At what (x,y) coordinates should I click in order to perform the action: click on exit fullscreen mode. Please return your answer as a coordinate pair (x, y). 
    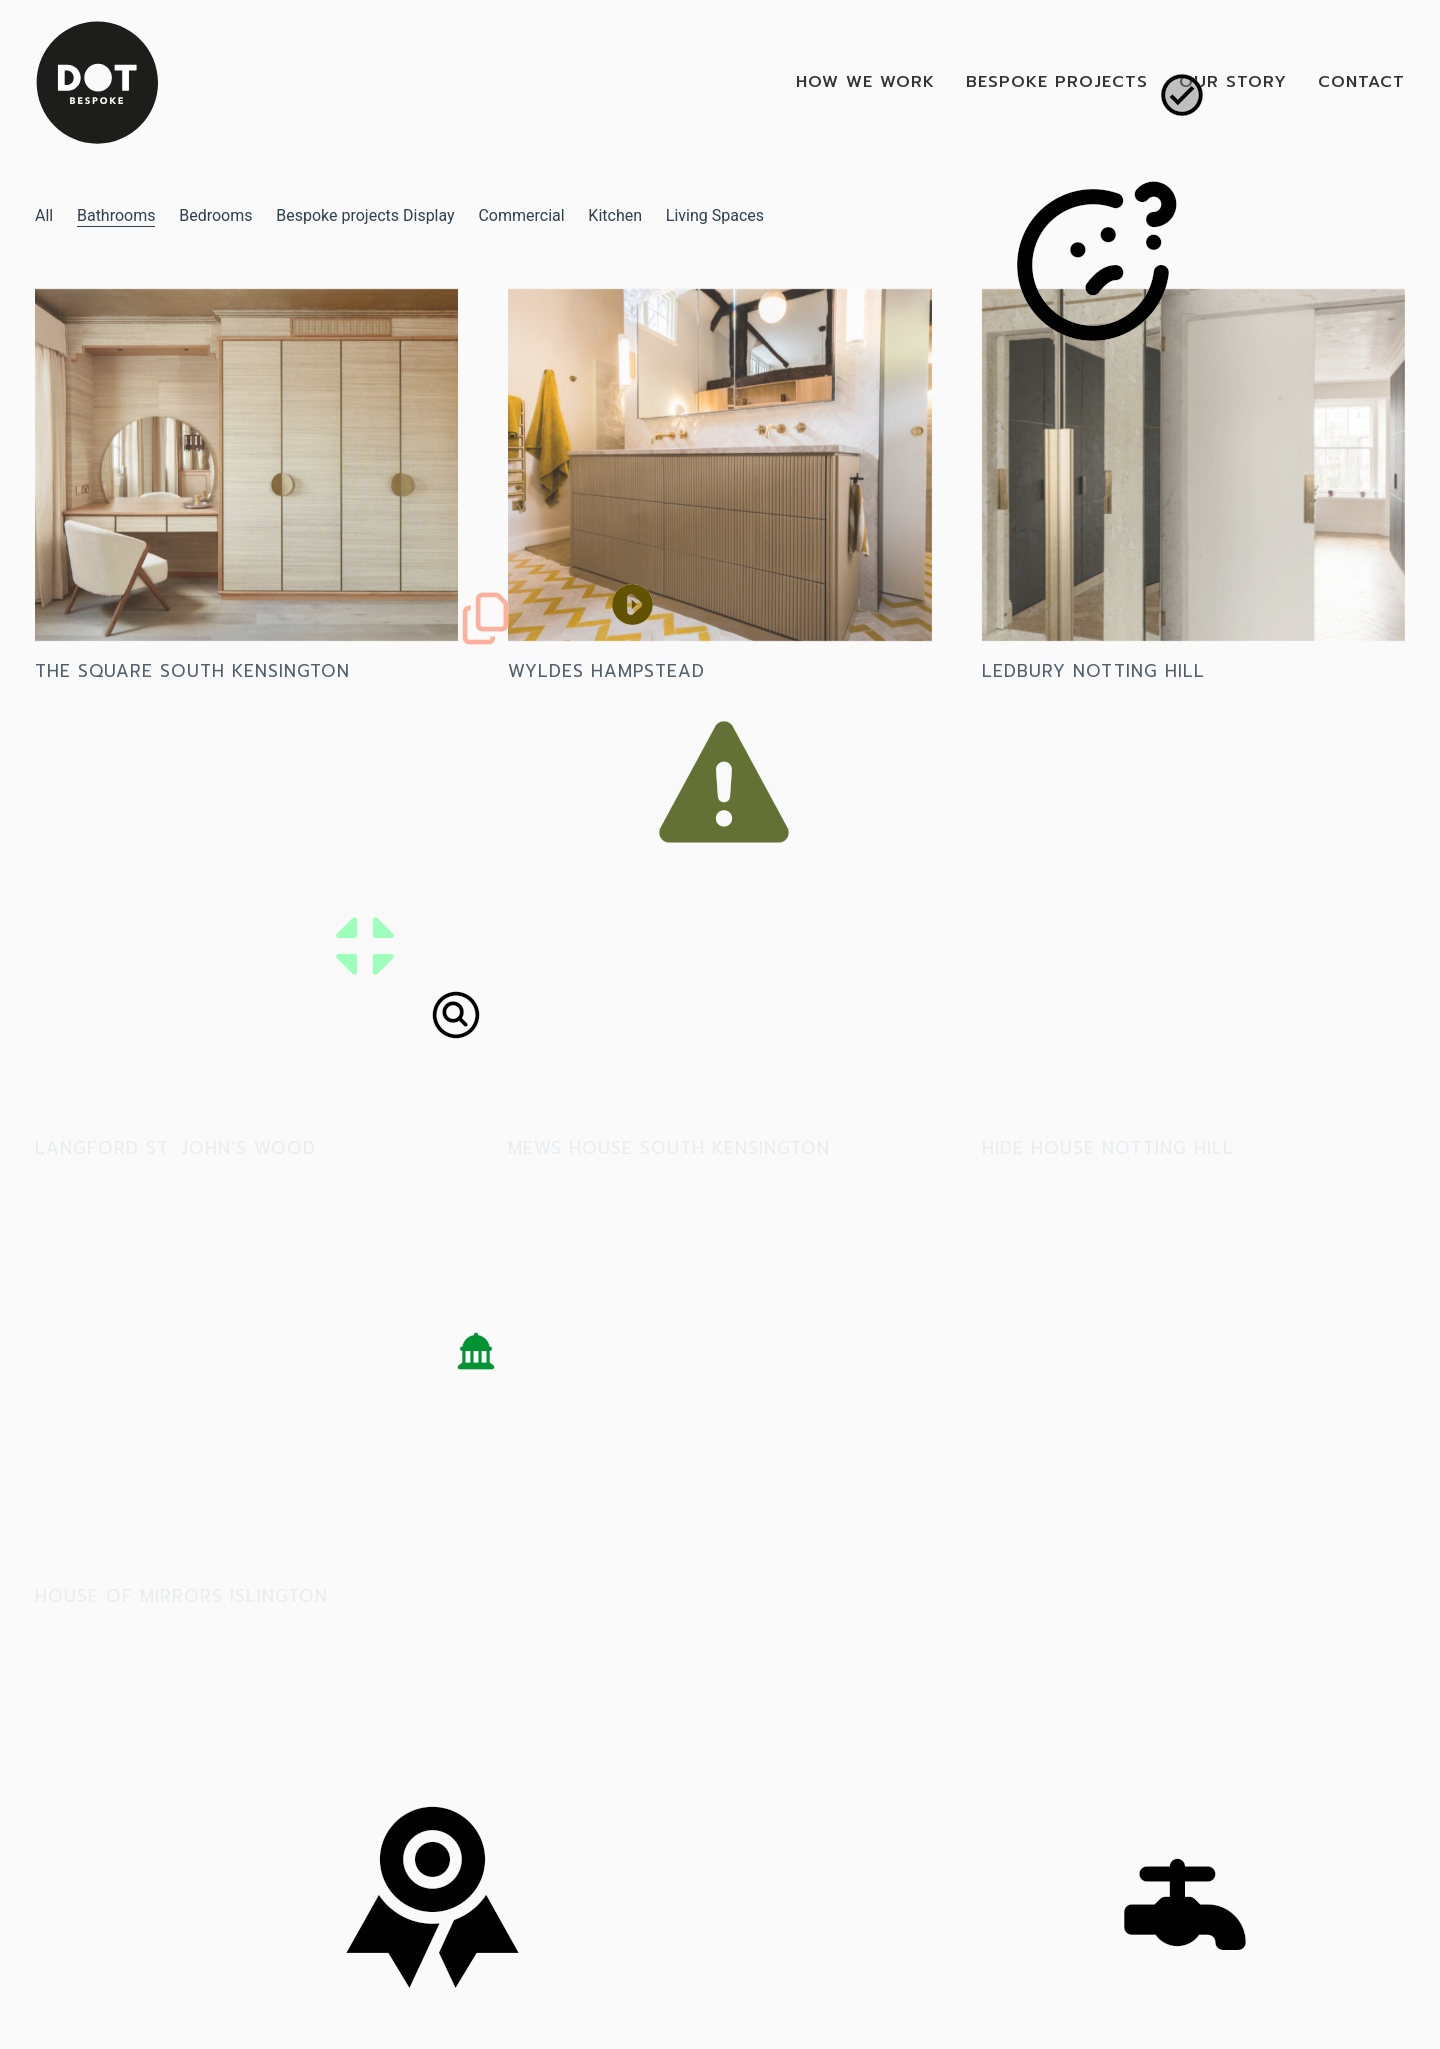
    Looking at the image, I should click on (365, 946).